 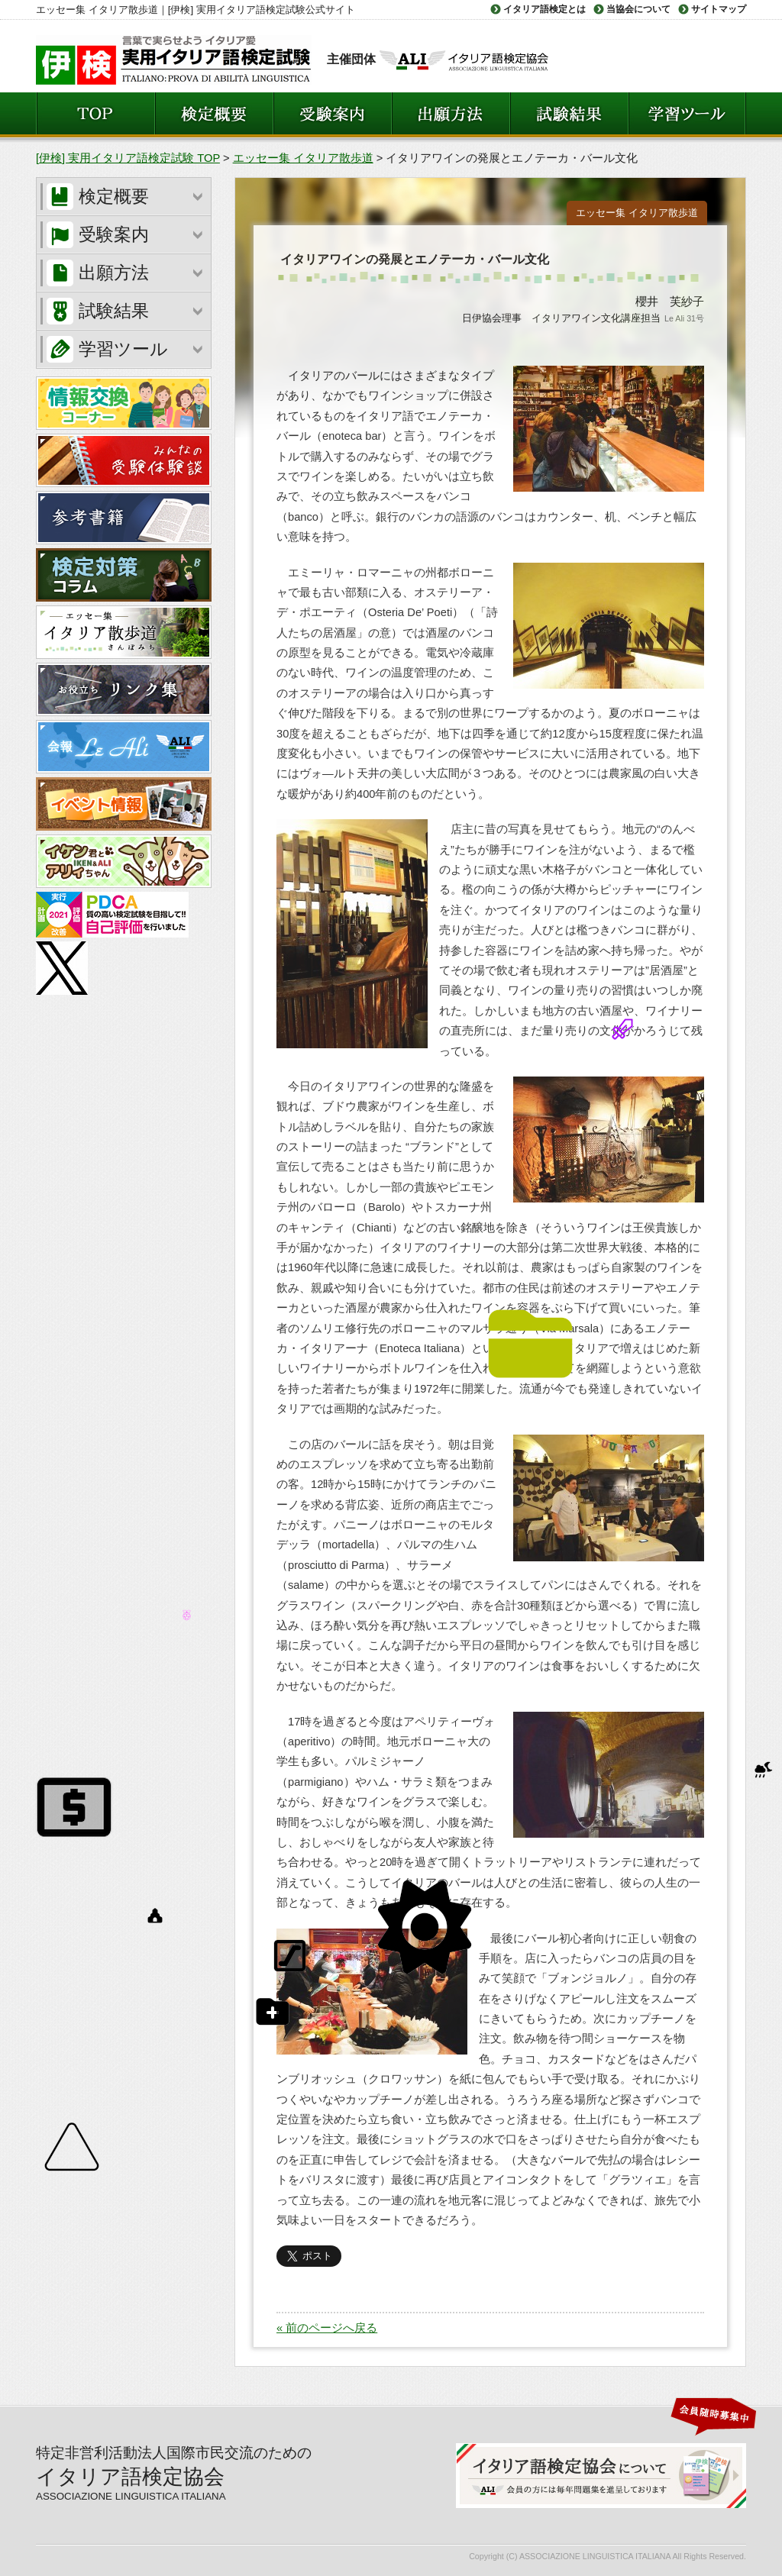 I want to click on create a new folder, so click(x=273, y=2013).